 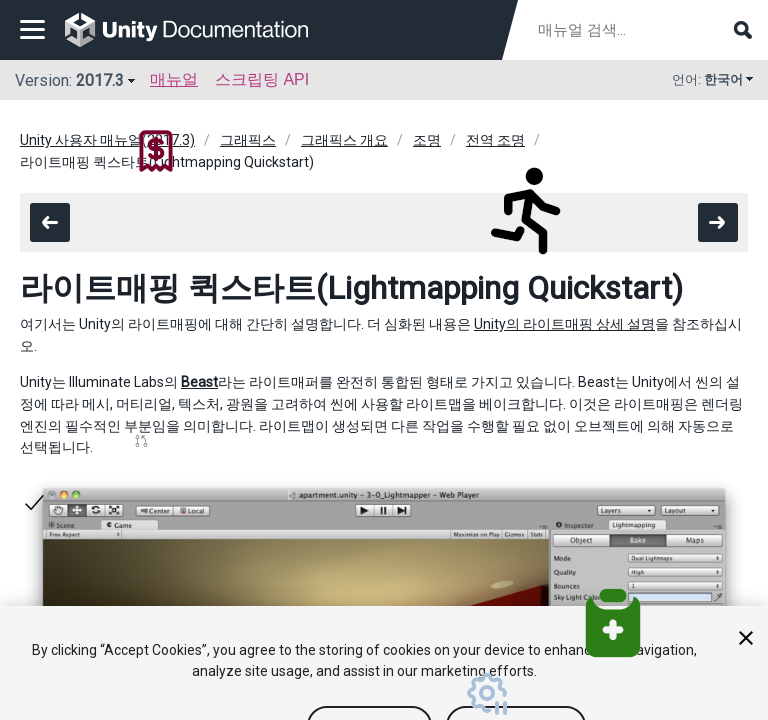 What do you see at coordinates (530, 211) in the screenshot?
I see `start running or jogging activity` at bounding box center [530, 211].